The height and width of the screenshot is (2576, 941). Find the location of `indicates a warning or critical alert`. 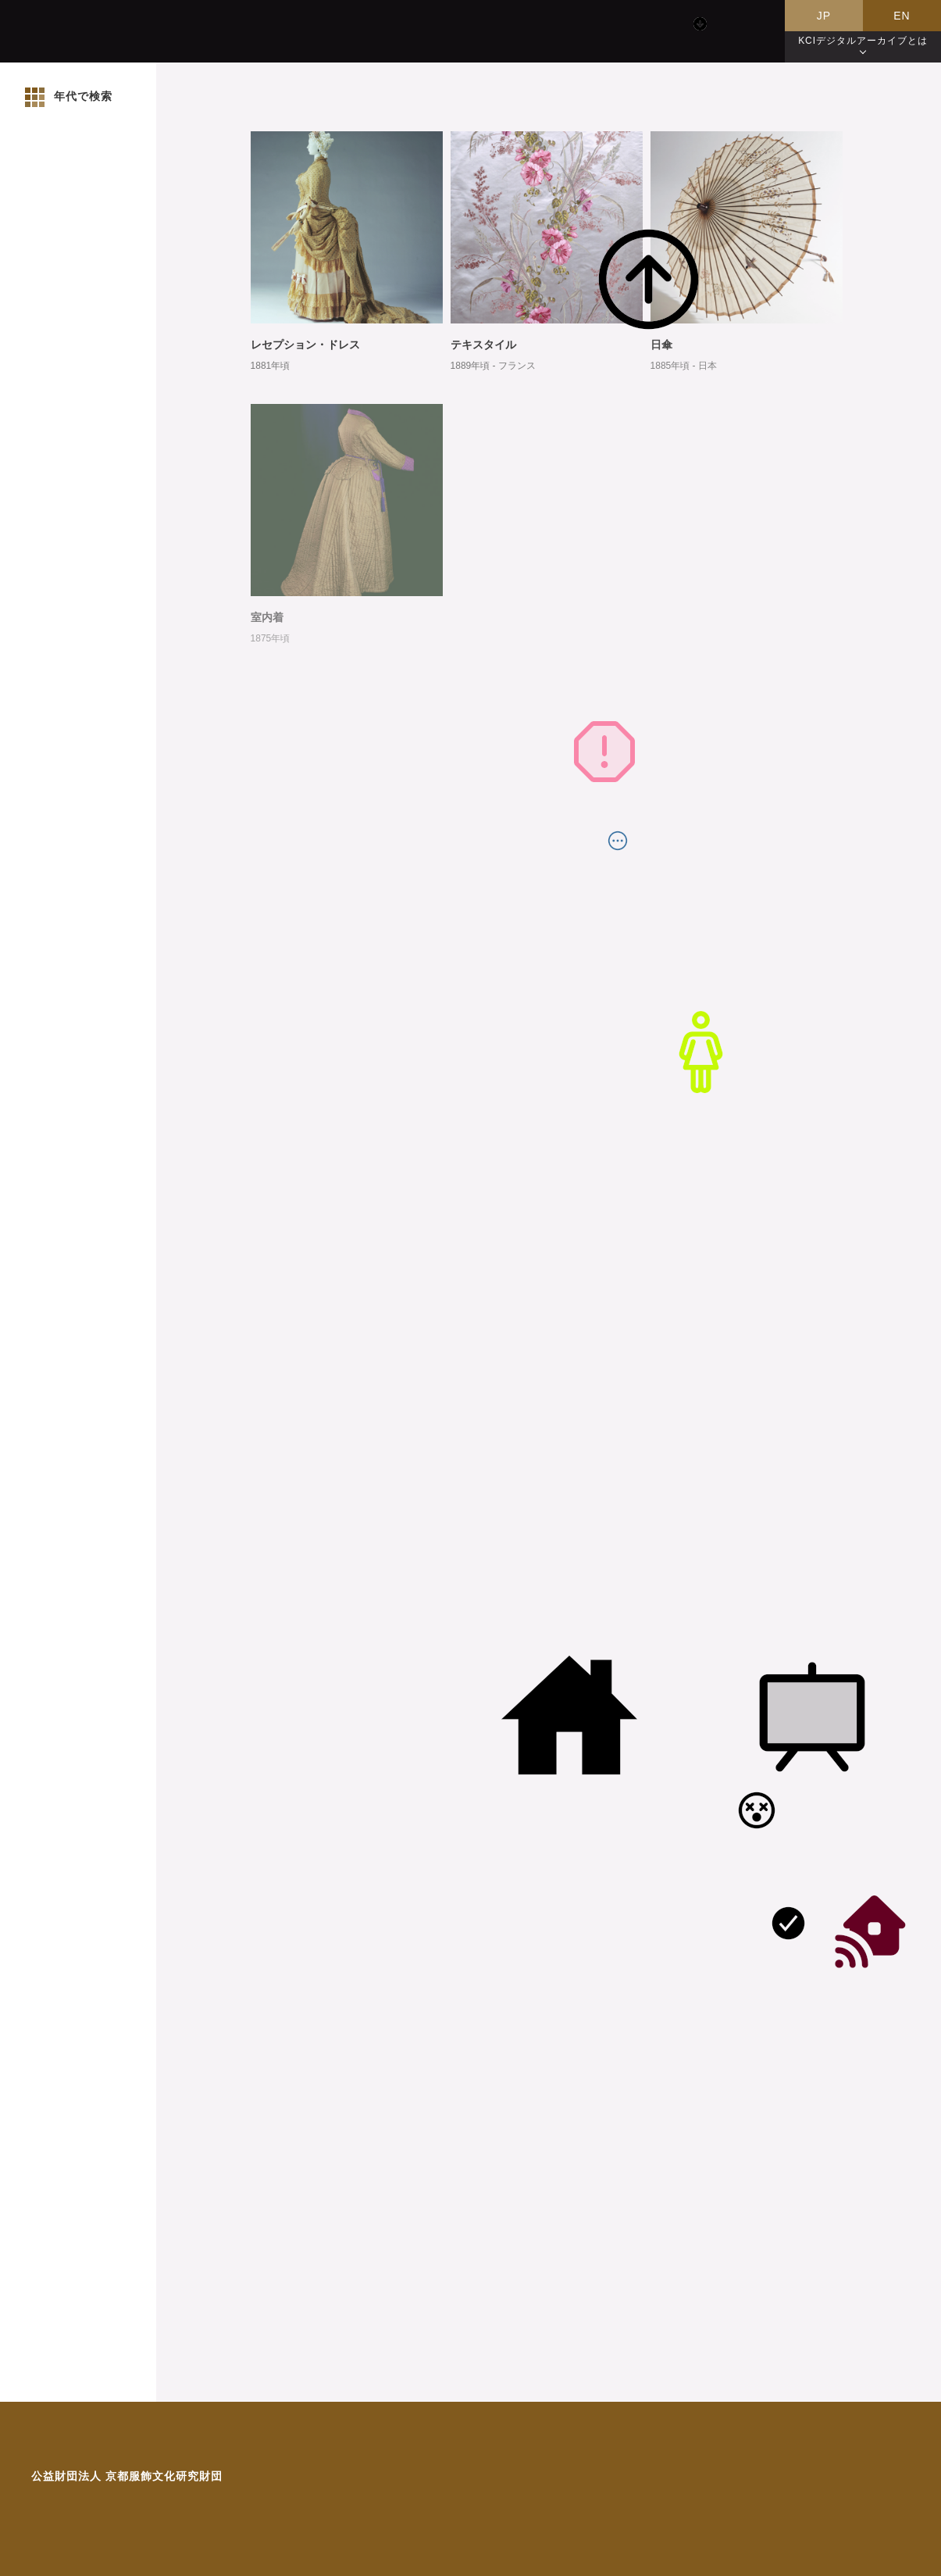

indicates a warning or critical alert is located at coordinates (604, 752).